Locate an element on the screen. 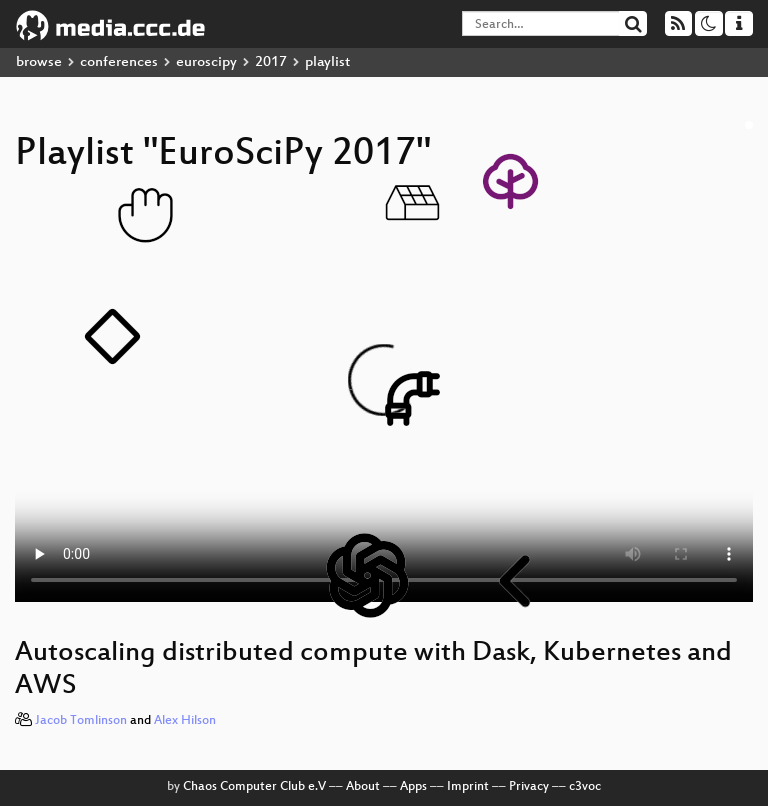 The image size is (768, 806). plumbing or pipe-related settings is located at coordinates (410, 396).